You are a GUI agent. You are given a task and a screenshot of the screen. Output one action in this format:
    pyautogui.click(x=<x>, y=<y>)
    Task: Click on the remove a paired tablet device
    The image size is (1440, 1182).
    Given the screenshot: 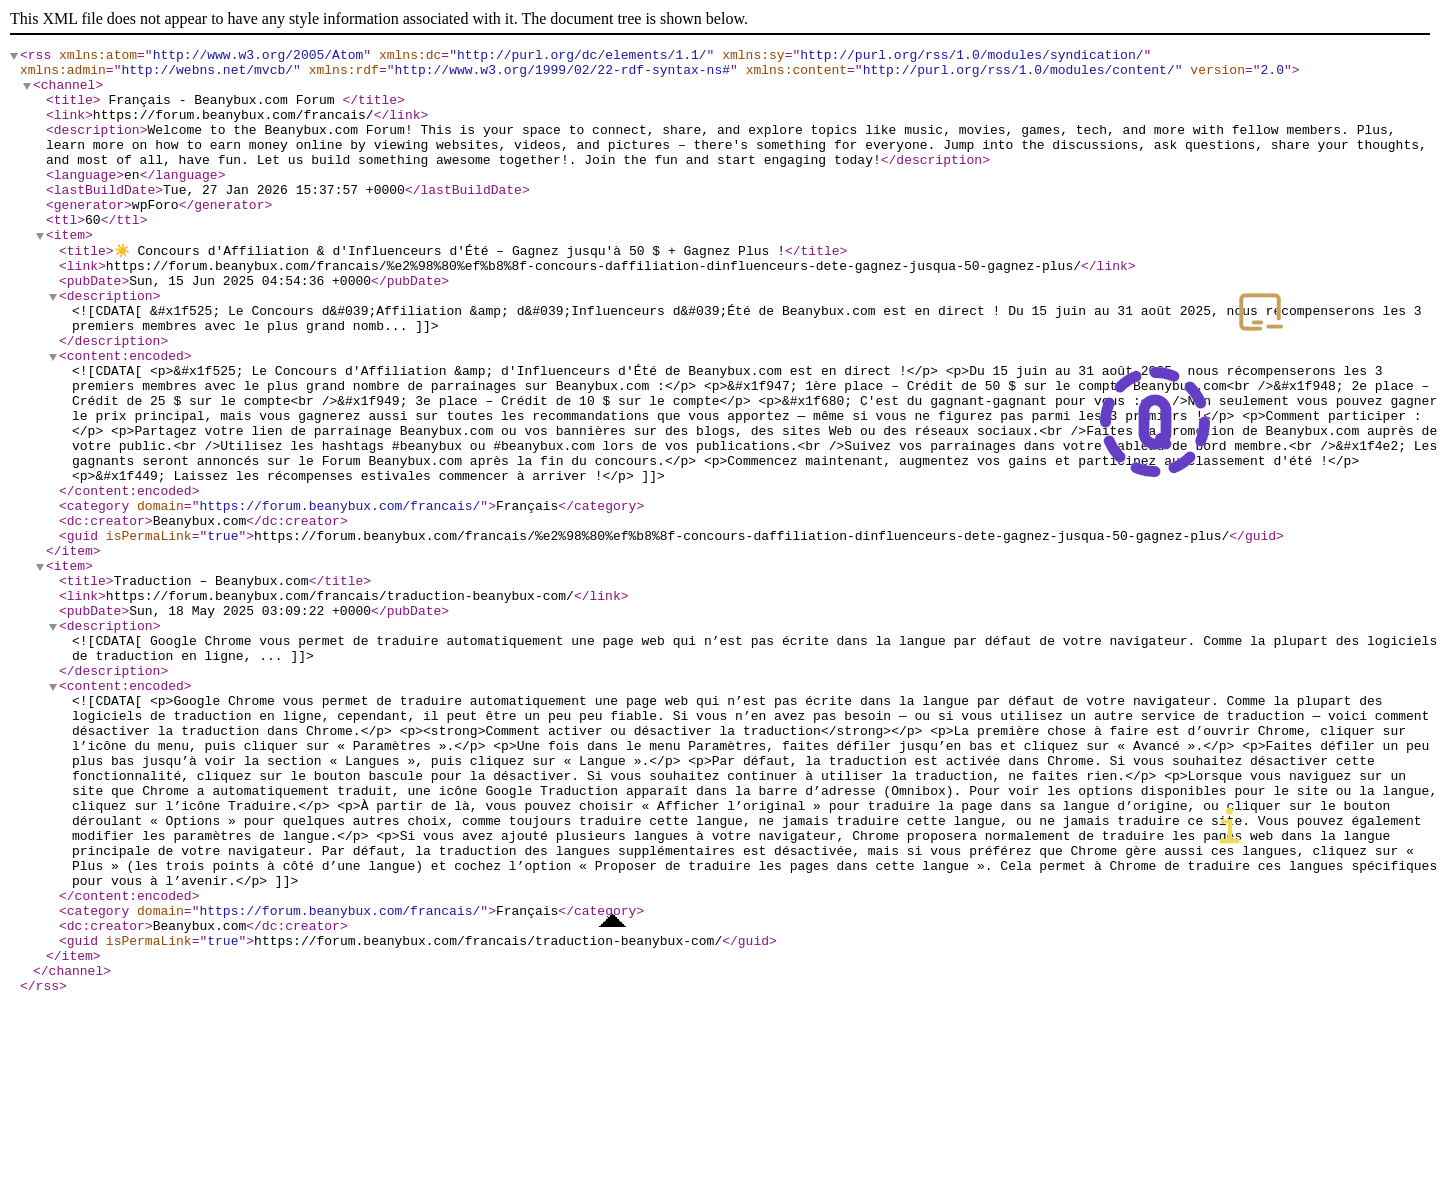 What is the action you would take?
    pyautogui.click(x=1260, y=312)
    